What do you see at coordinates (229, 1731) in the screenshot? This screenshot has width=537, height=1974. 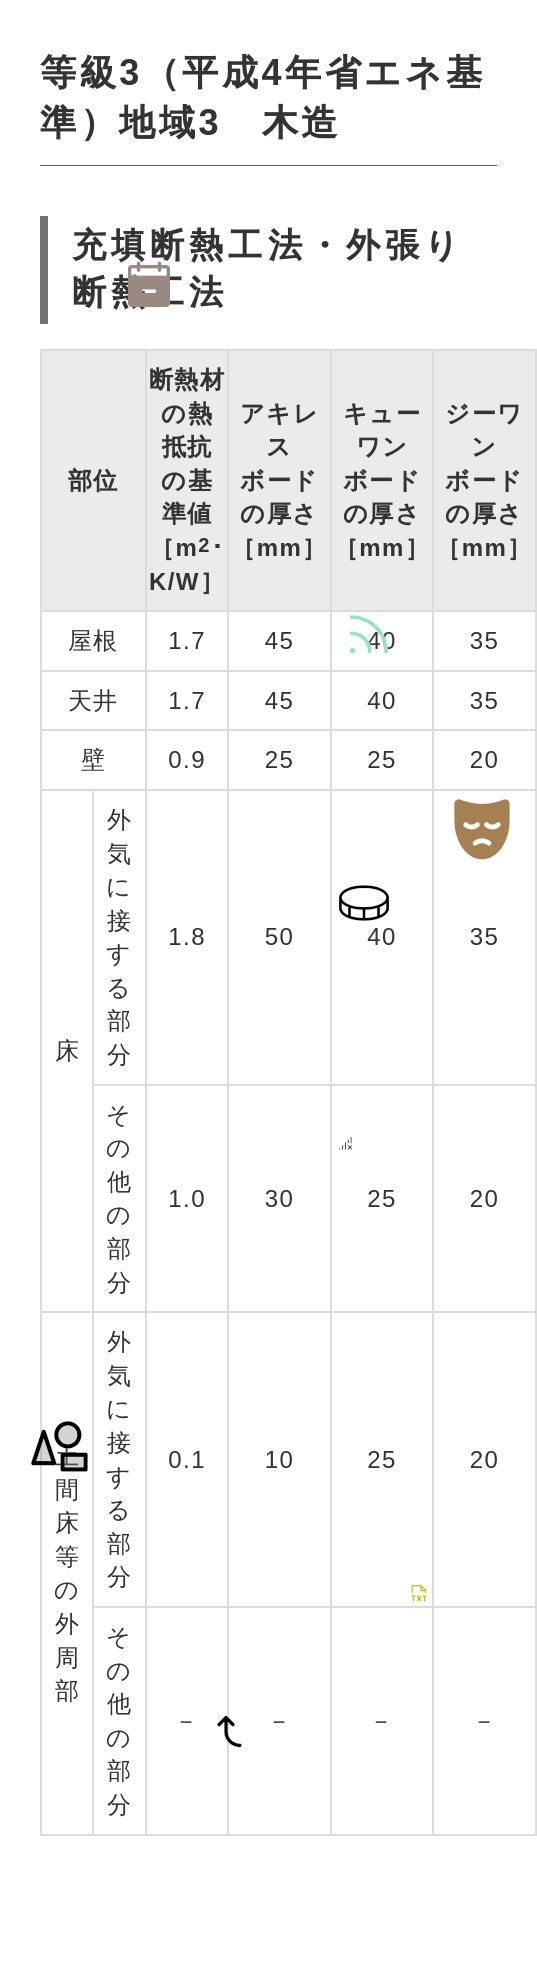 I see `go back and up to previous section` at bounding box center [229, 1731].